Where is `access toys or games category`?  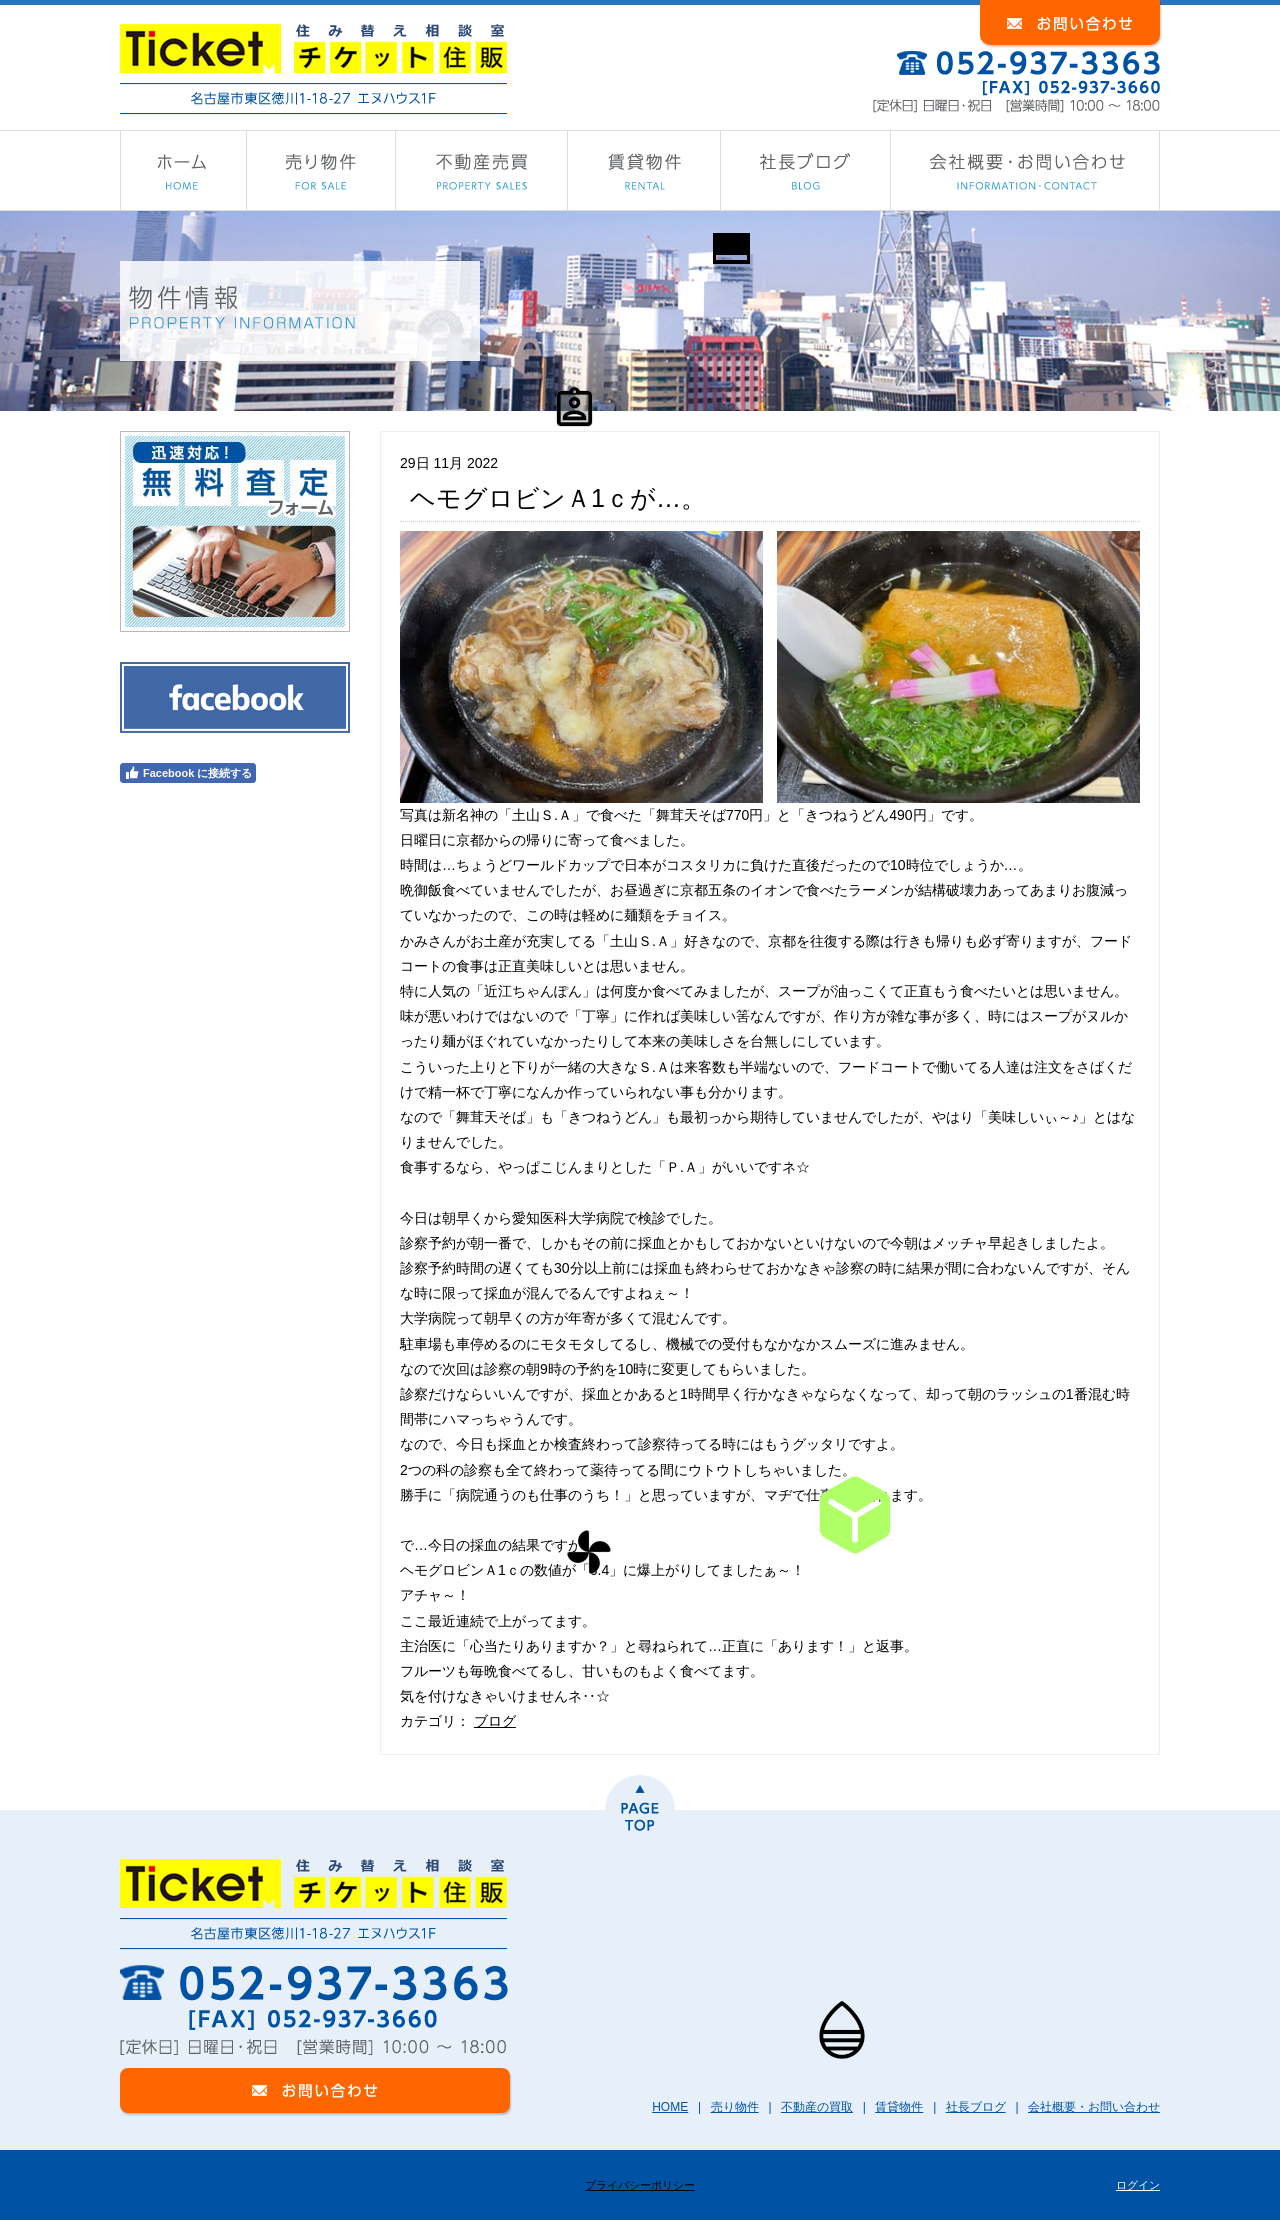 access toys or games category is located at coordinates (589, 1552).